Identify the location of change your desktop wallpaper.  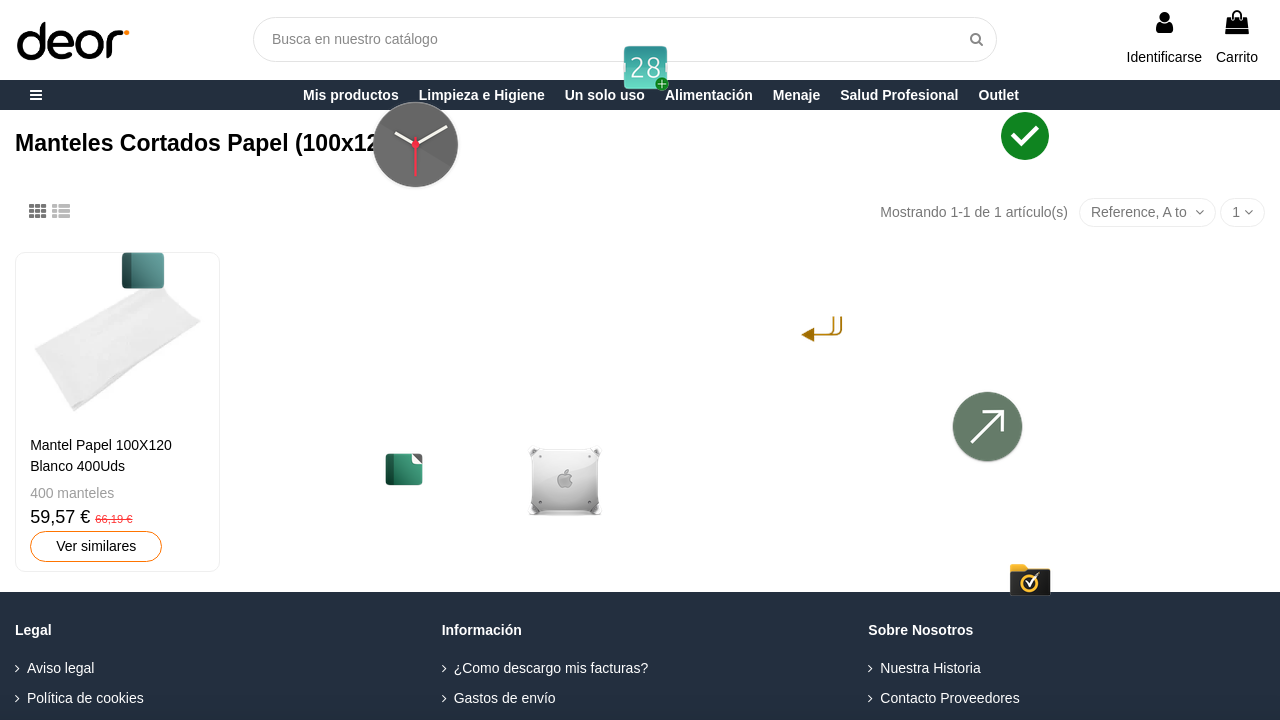
(404, 468).